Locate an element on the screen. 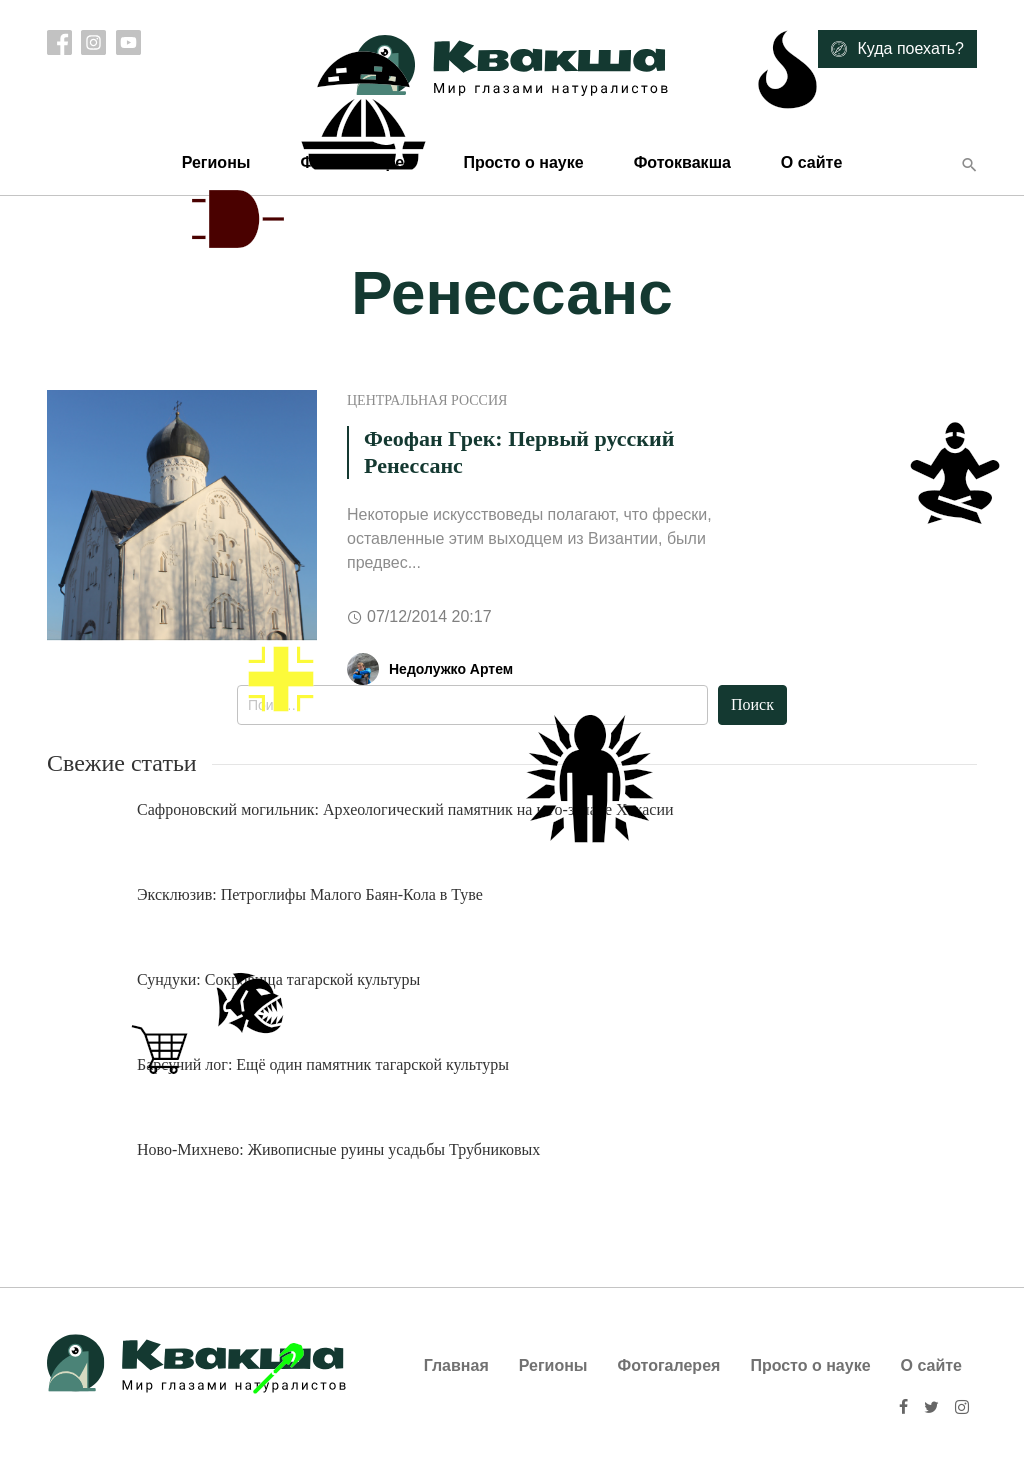  view your shopping cart is located at coordinates (161, 1049).